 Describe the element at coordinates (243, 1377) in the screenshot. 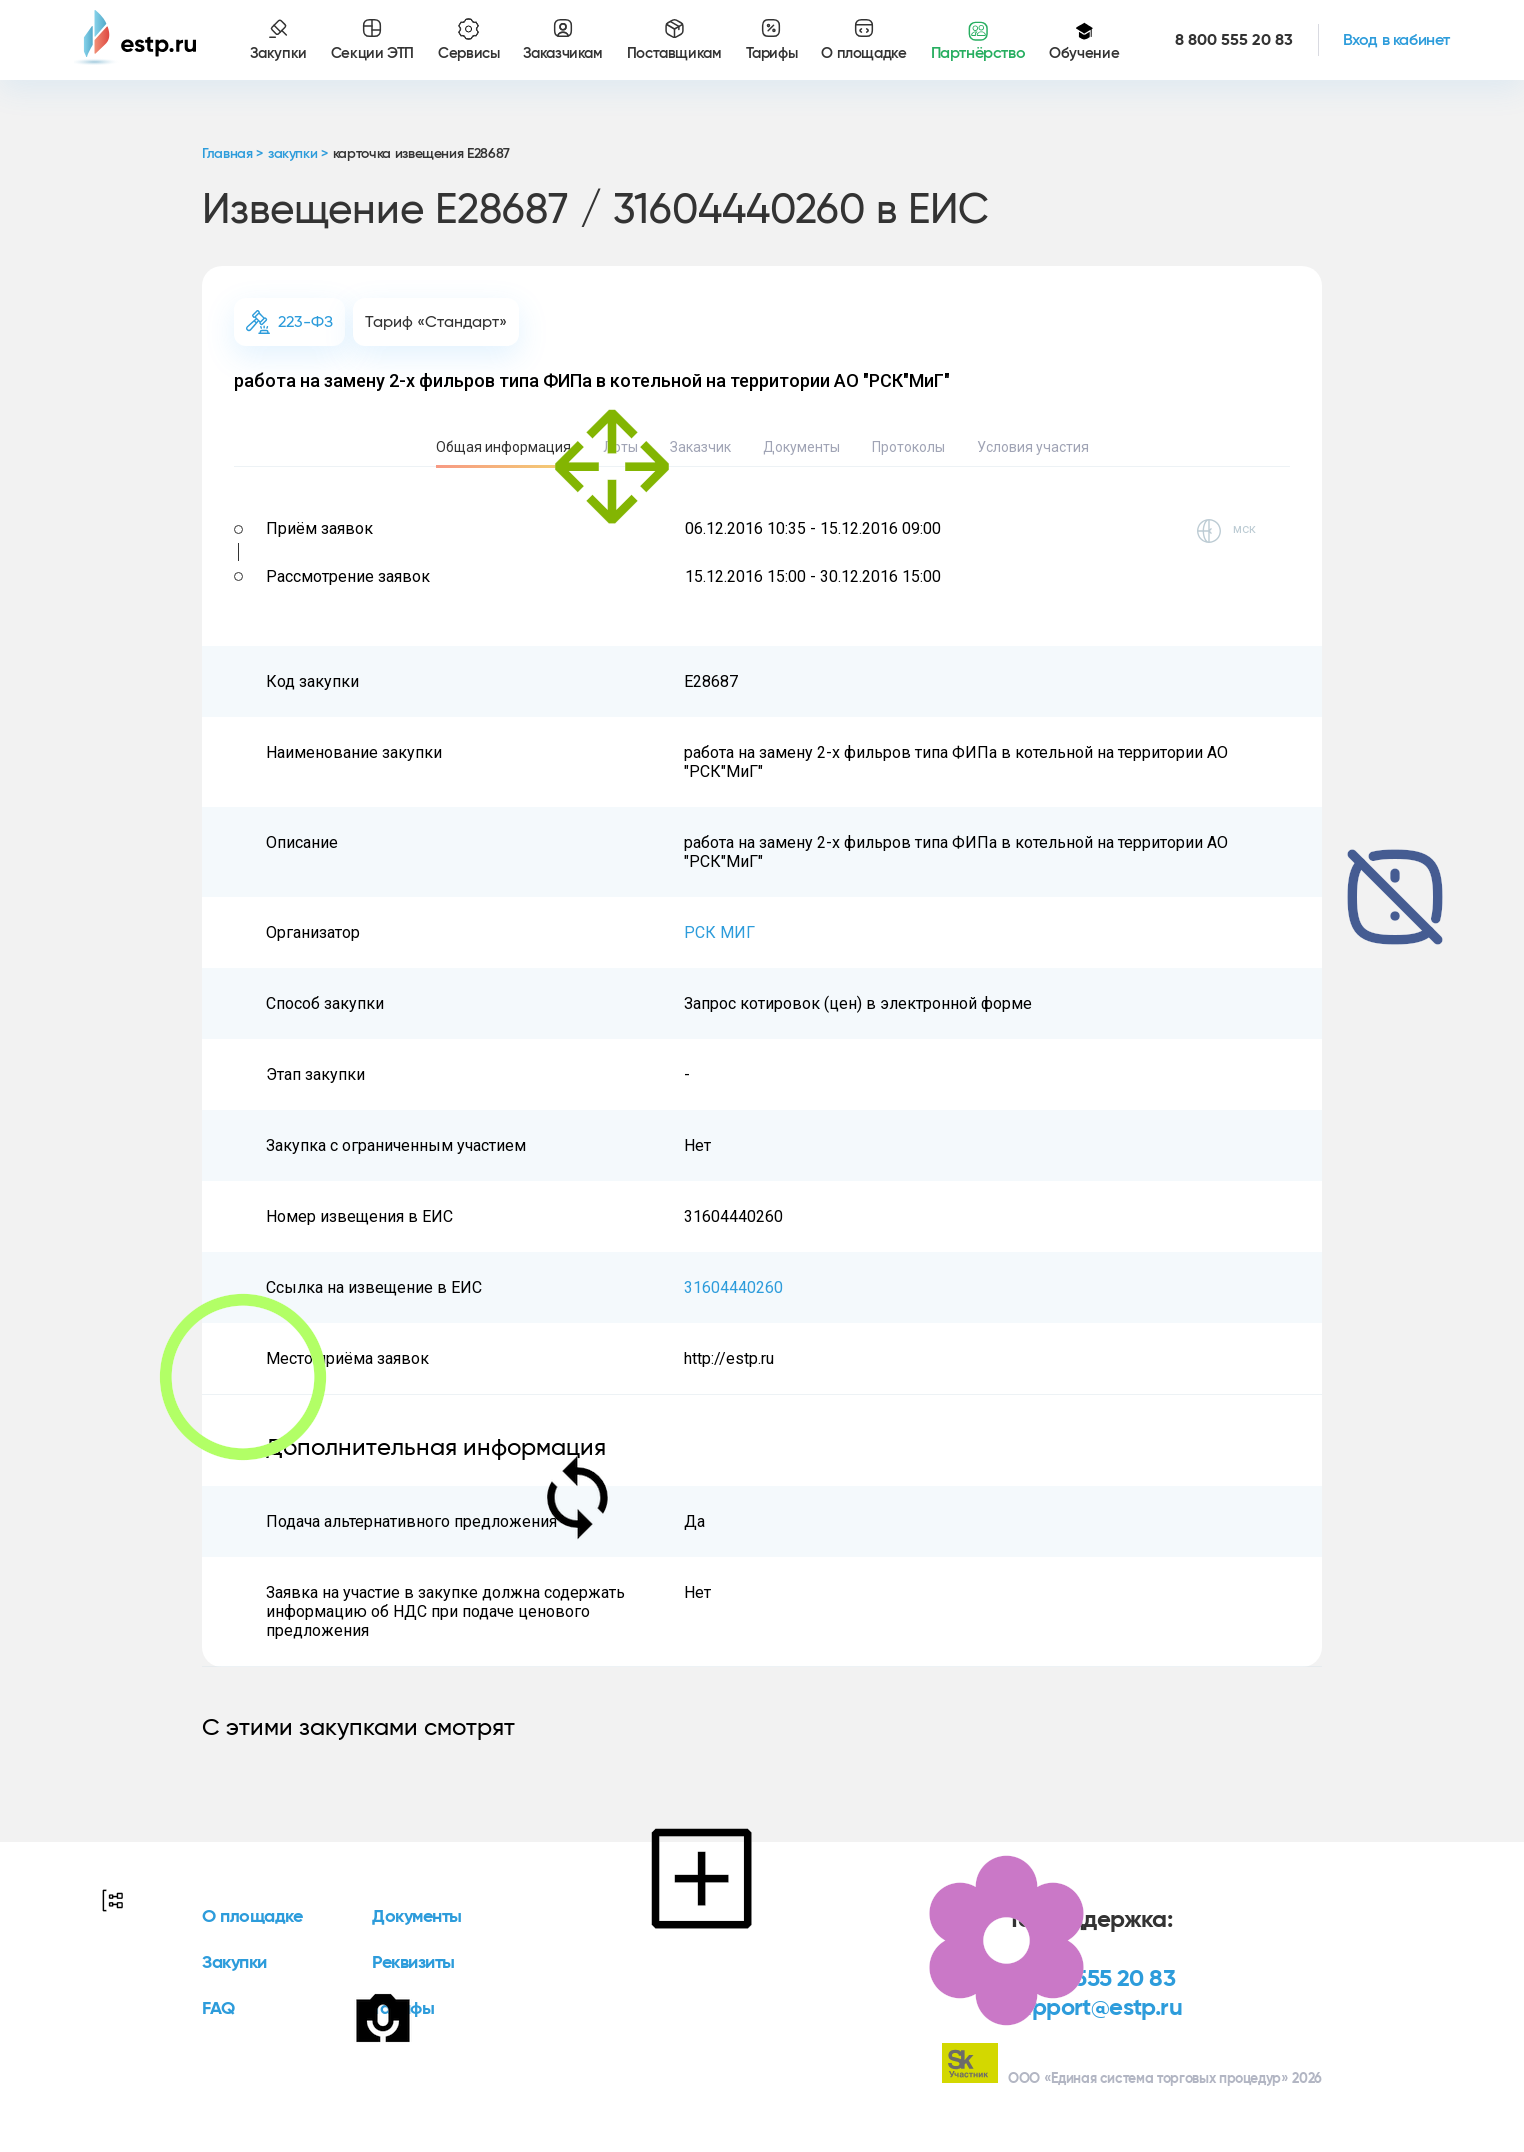

I see `unselected radio button or checkbox option` at that location.